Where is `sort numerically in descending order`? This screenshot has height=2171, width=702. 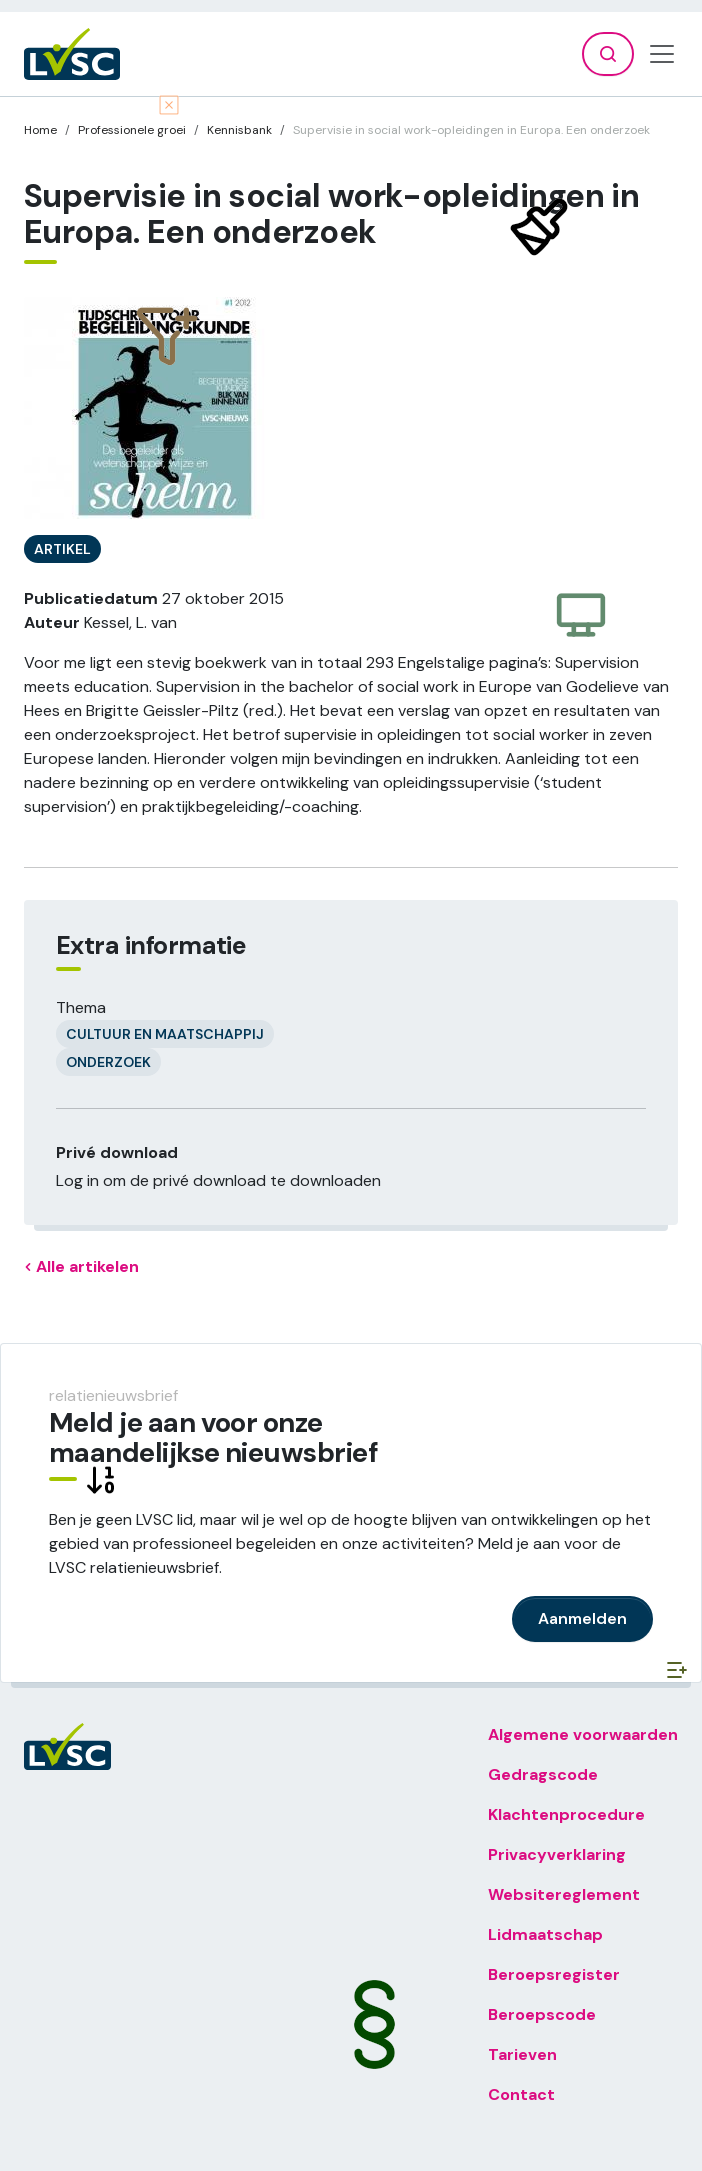 sort numerically in descending order is located at coordinates (102, 1480).